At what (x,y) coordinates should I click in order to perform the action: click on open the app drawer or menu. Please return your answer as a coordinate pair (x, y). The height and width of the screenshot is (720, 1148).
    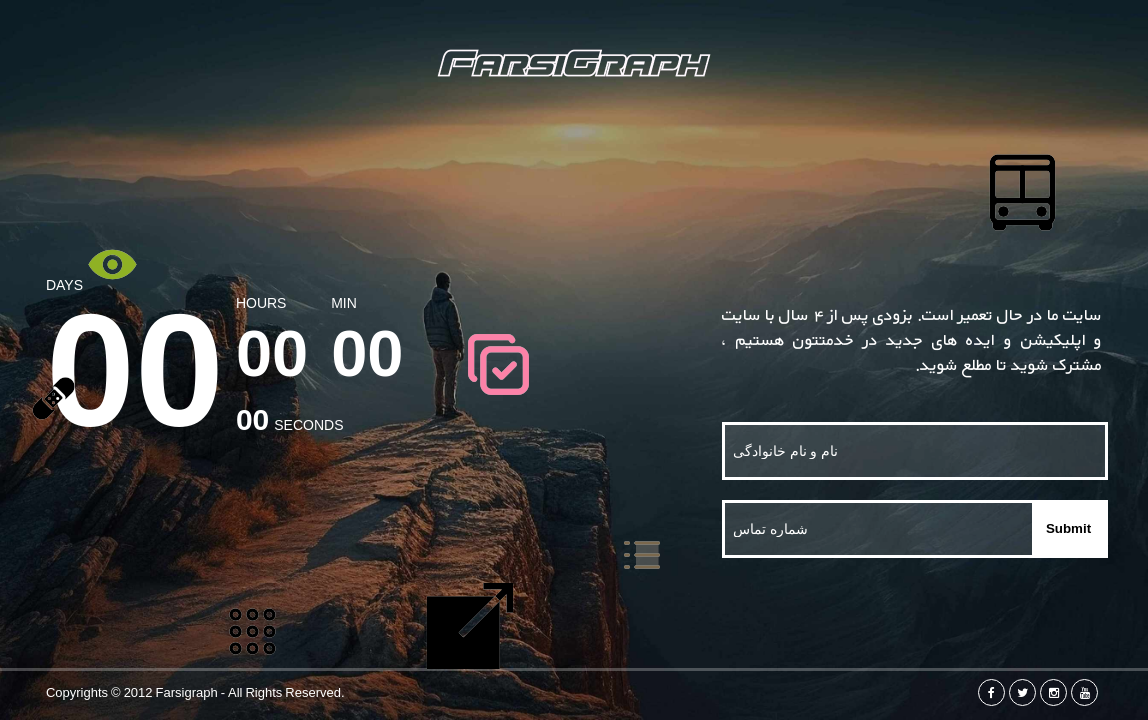
    Looking at the image, I should click on (252, 631).